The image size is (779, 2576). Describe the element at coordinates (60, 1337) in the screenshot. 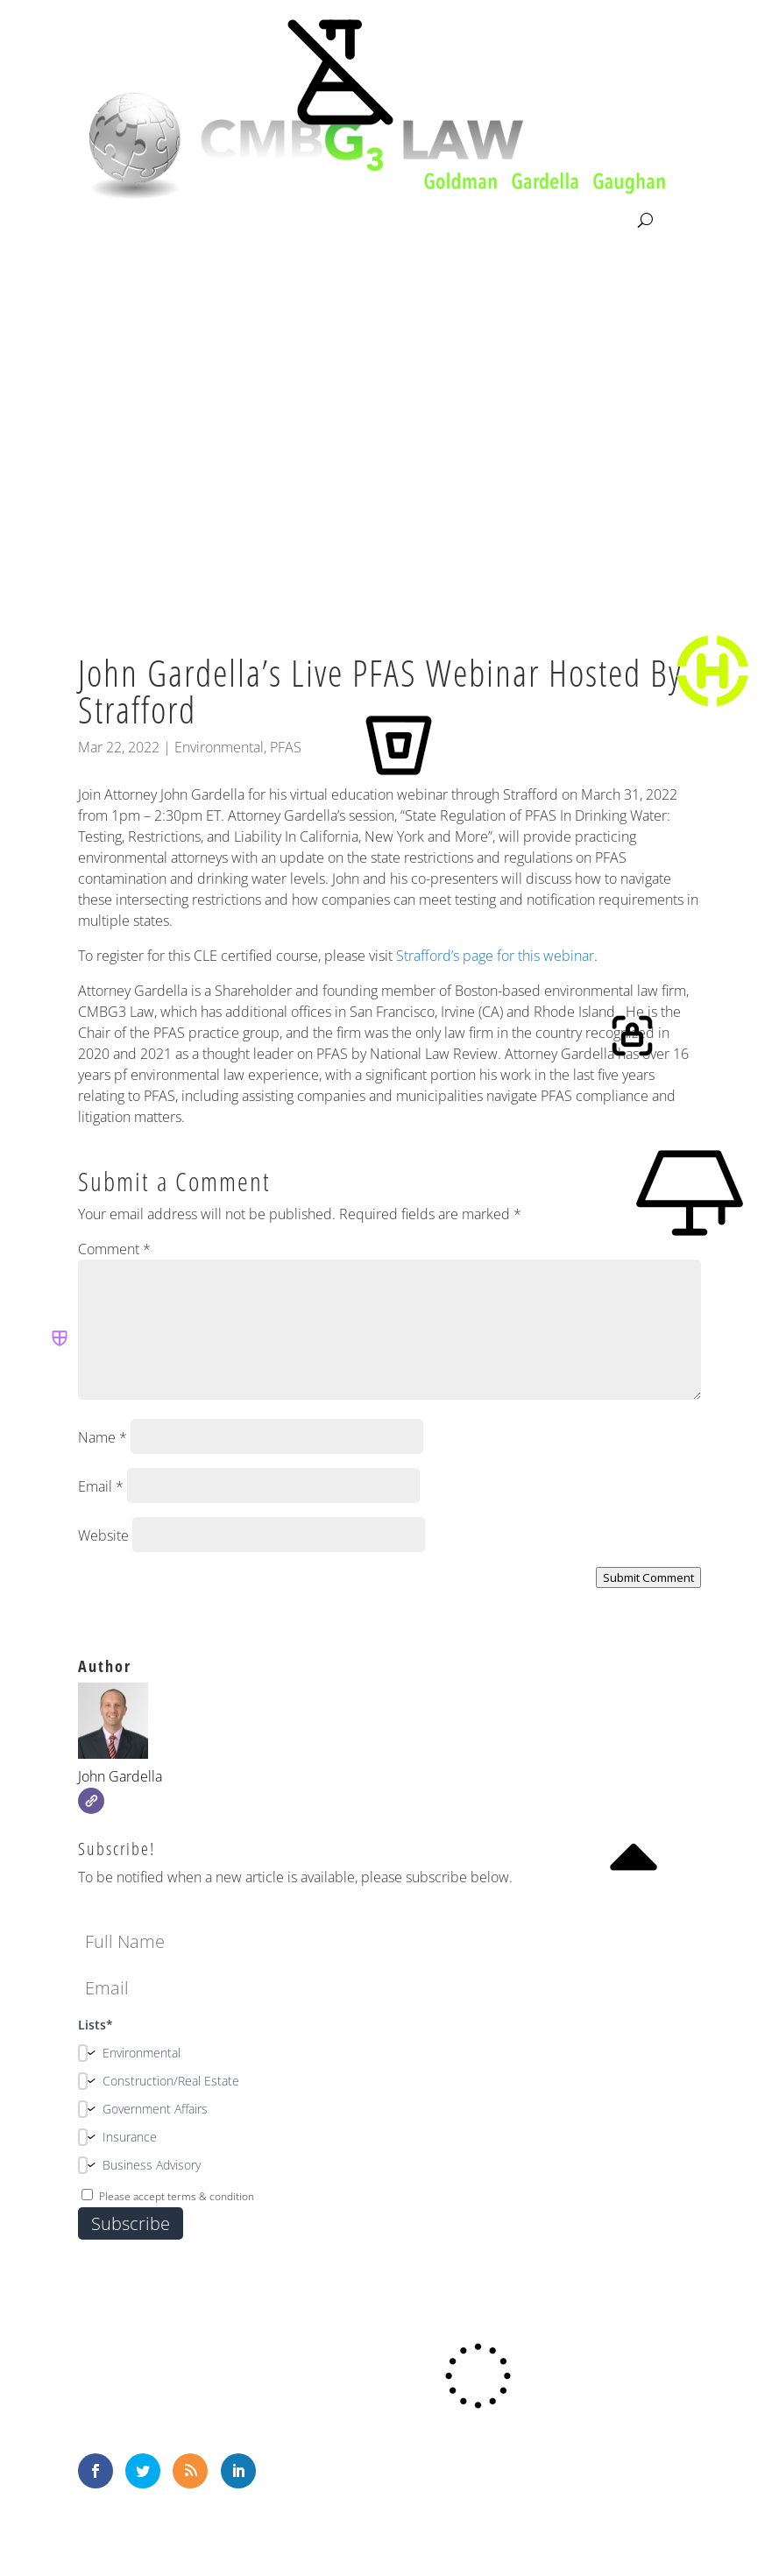

I see `indicates security or protection status` at that location.